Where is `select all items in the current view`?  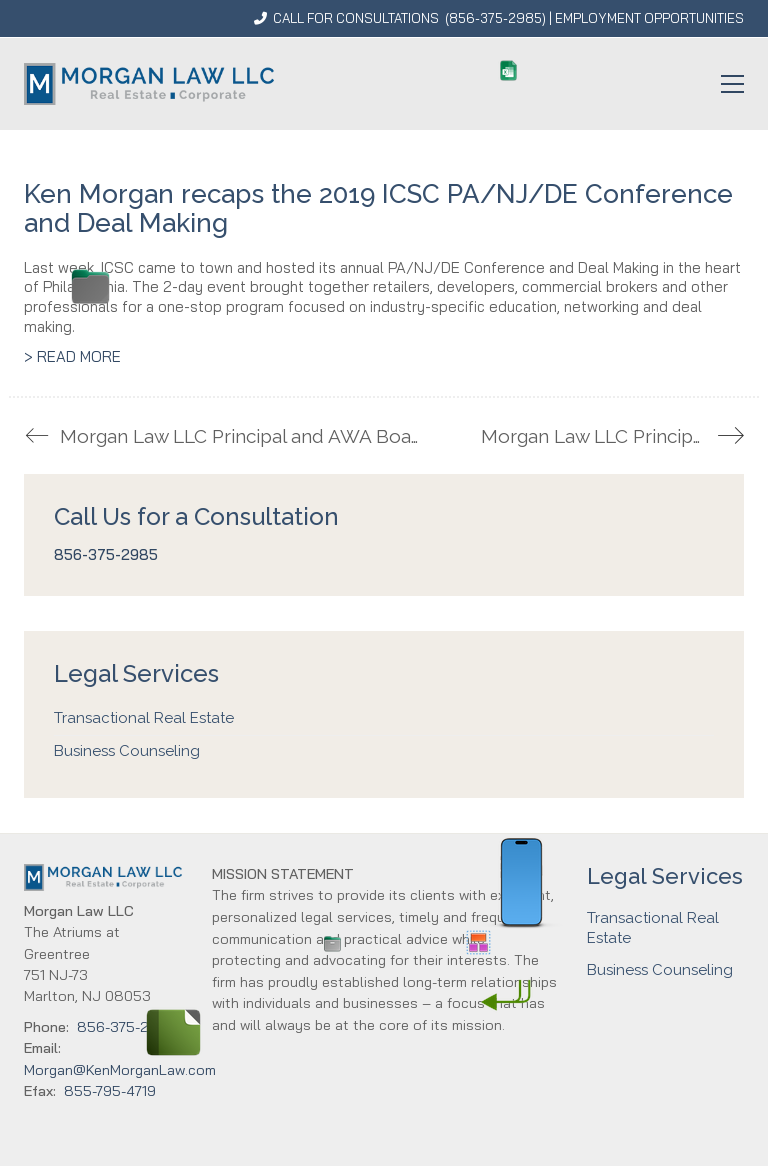 select all items in the current view is located at coordinates (478, 942).